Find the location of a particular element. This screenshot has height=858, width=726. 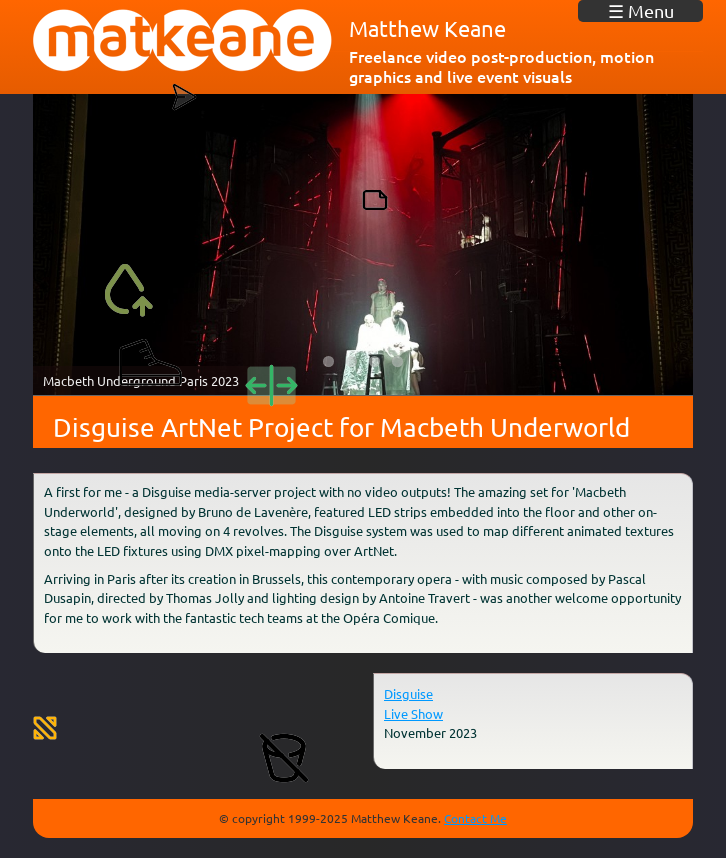

disable paint bucket or fill tool is located at coordinates (284, 758).